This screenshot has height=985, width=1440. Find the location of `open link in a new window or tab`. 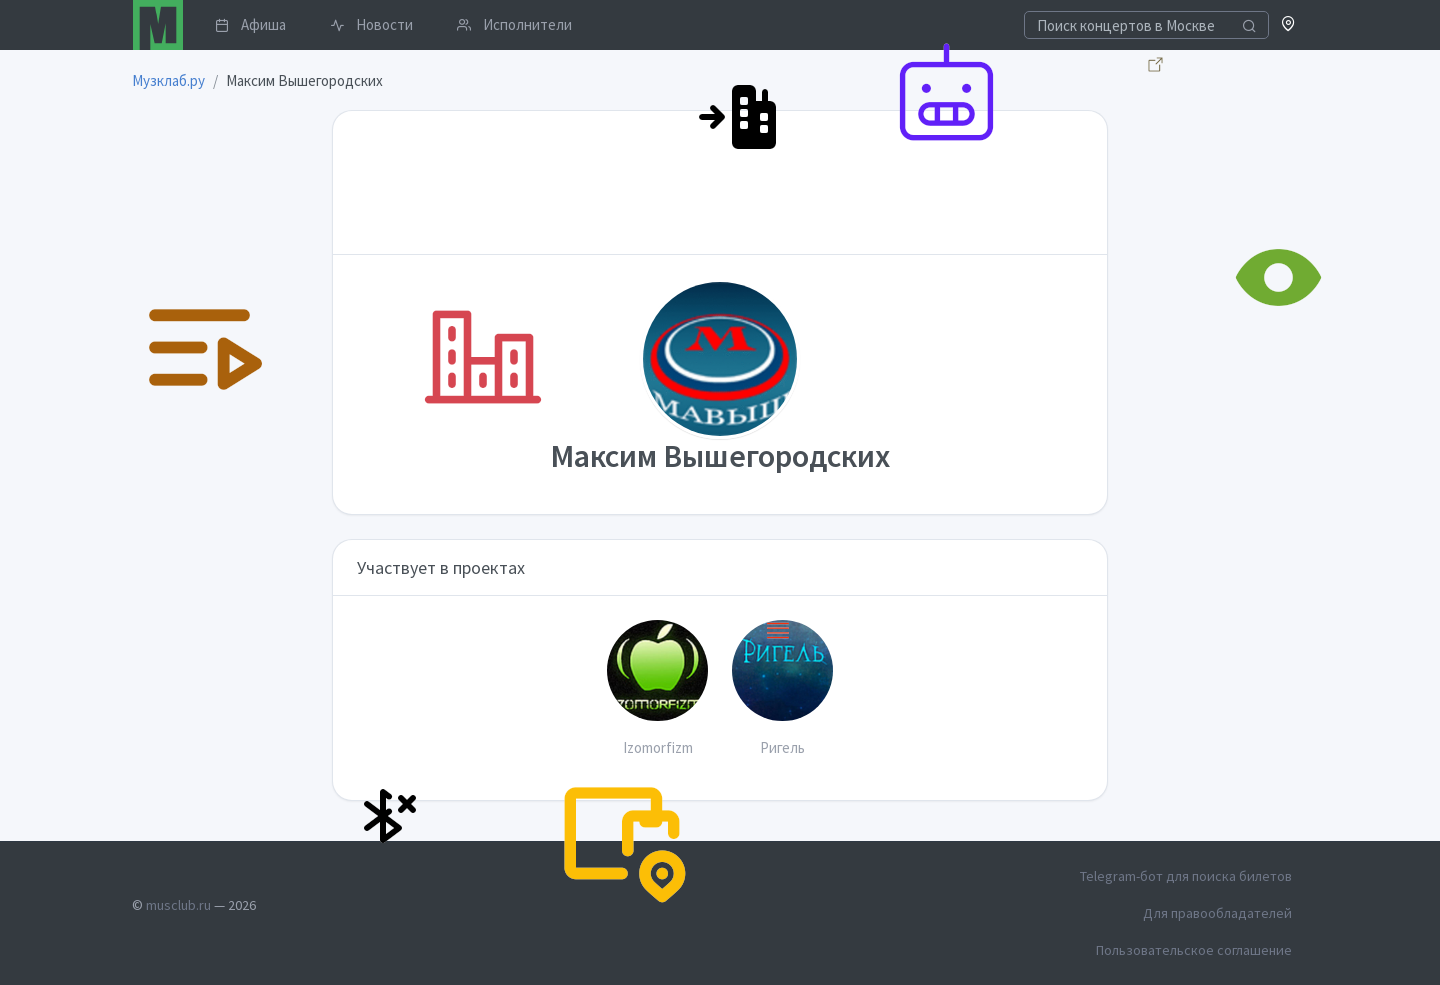

open link in a new window or tab is located at coordinates (1155, 64).